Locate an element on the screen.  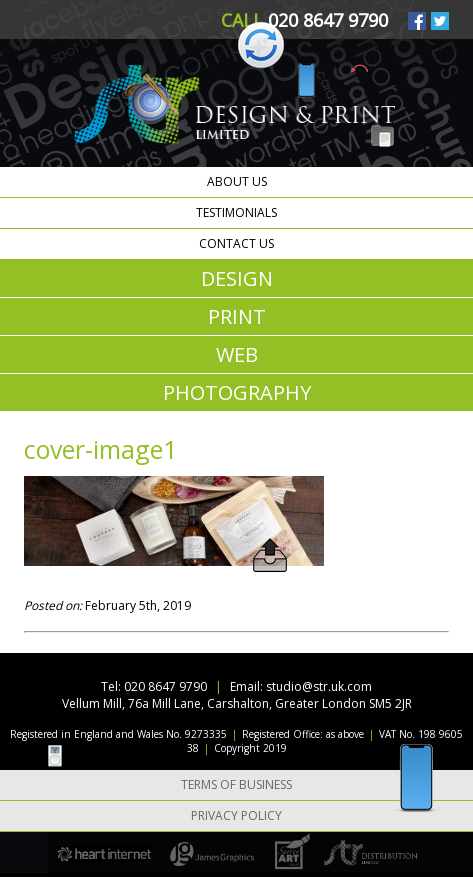
indicates a connected iPod device is located at coordinates (55, 756).